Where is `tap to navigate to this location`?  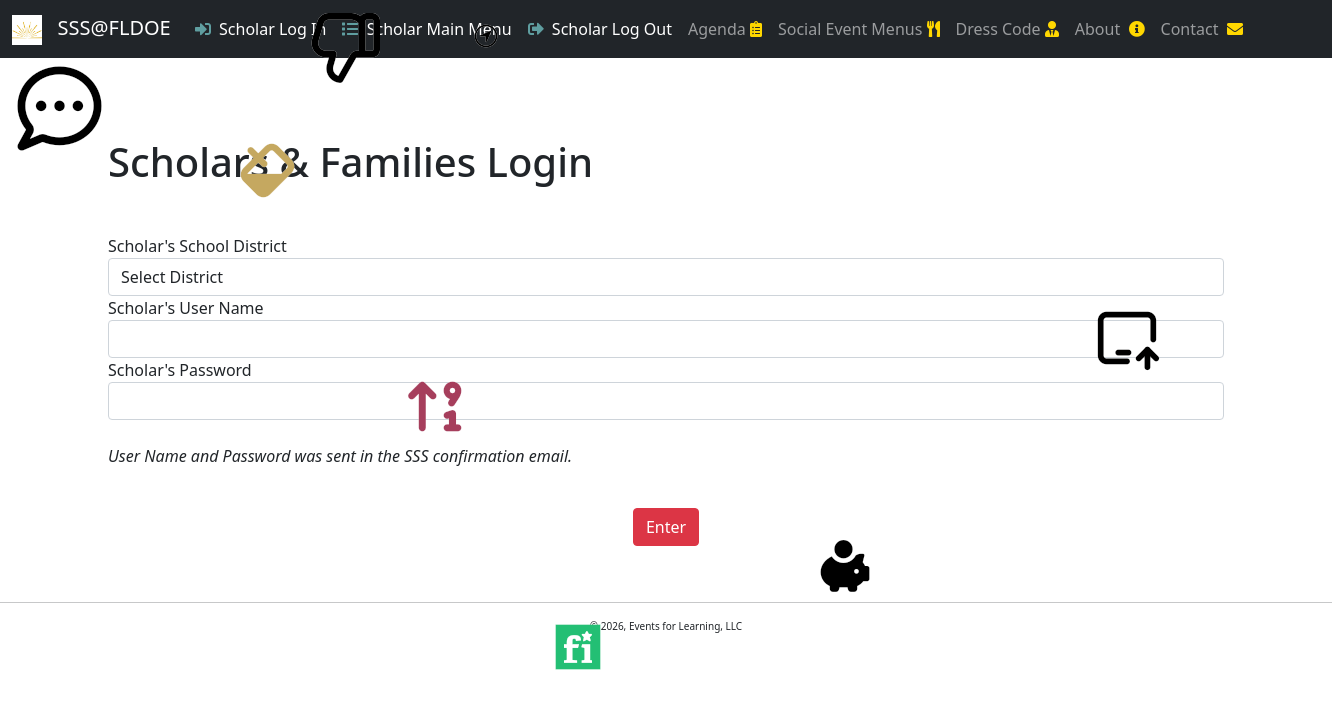 tap to navigate to this location is located at coordinates (486, 36).